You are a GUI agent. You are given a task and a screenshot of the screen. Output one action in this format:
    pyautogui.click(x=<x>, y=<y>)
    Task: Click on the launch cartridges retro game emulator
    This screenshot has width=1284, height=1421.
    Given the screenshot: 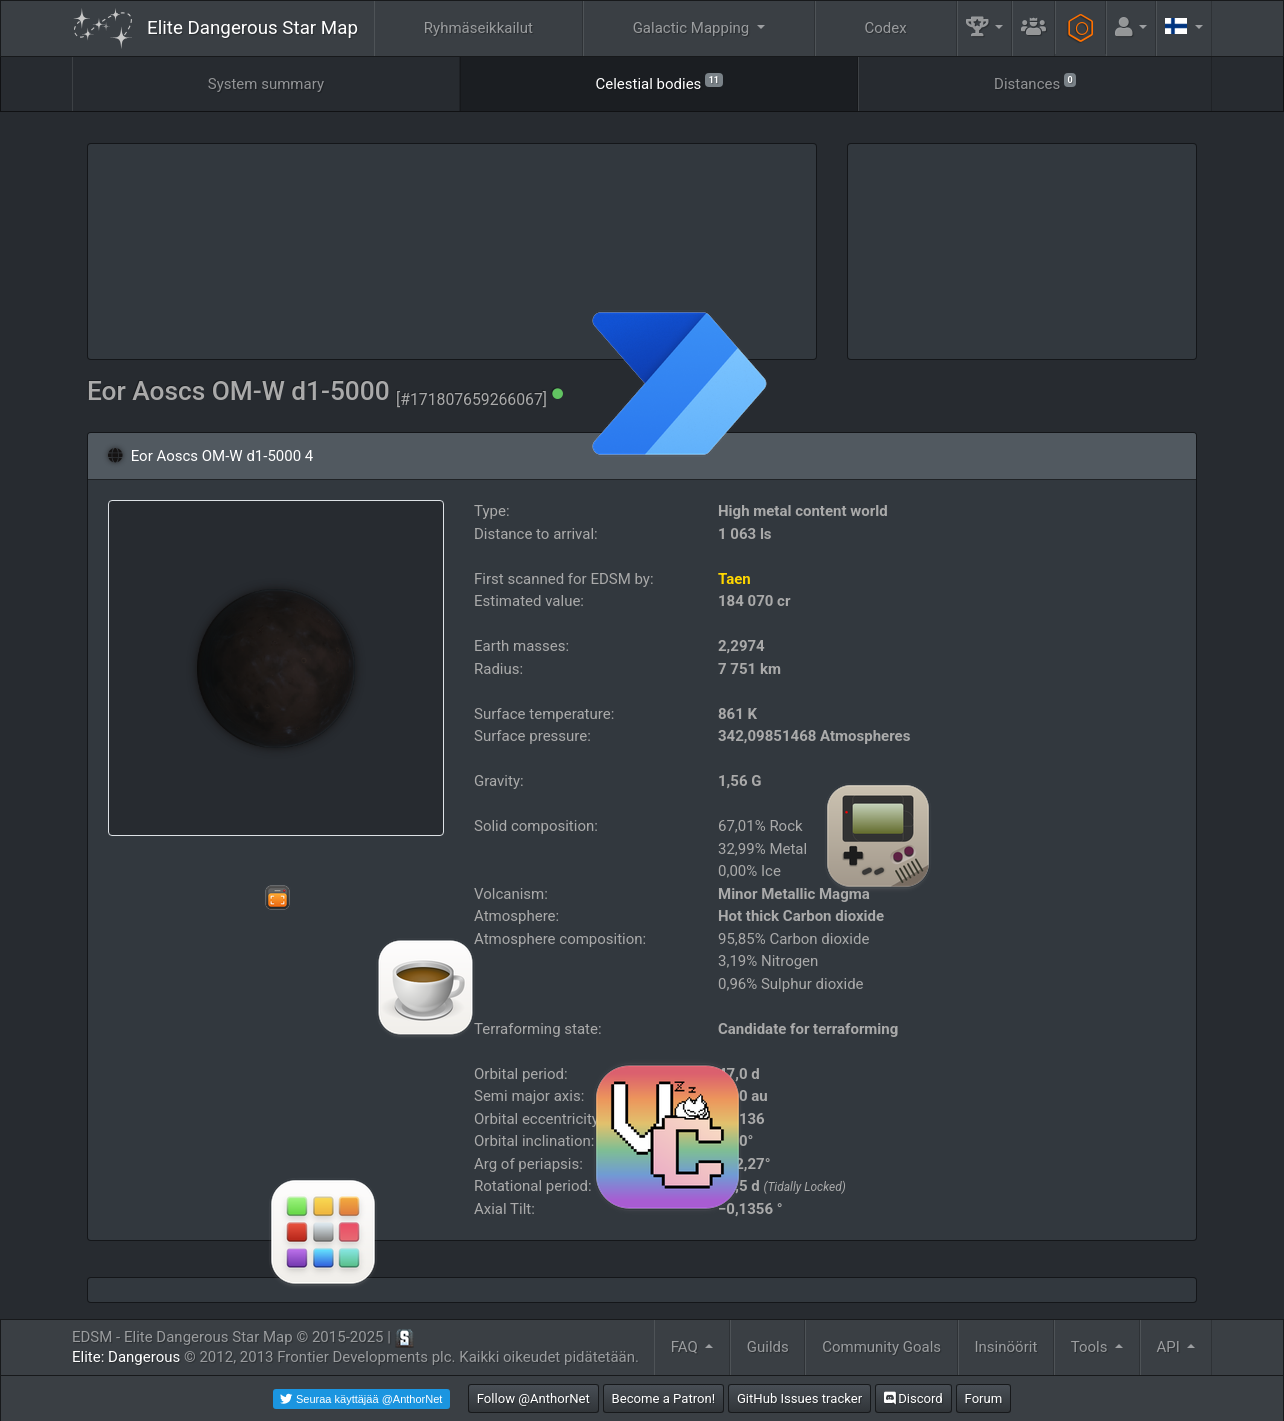 What is the action you would take?
    pyautogui.click(x=878, y=836)
    